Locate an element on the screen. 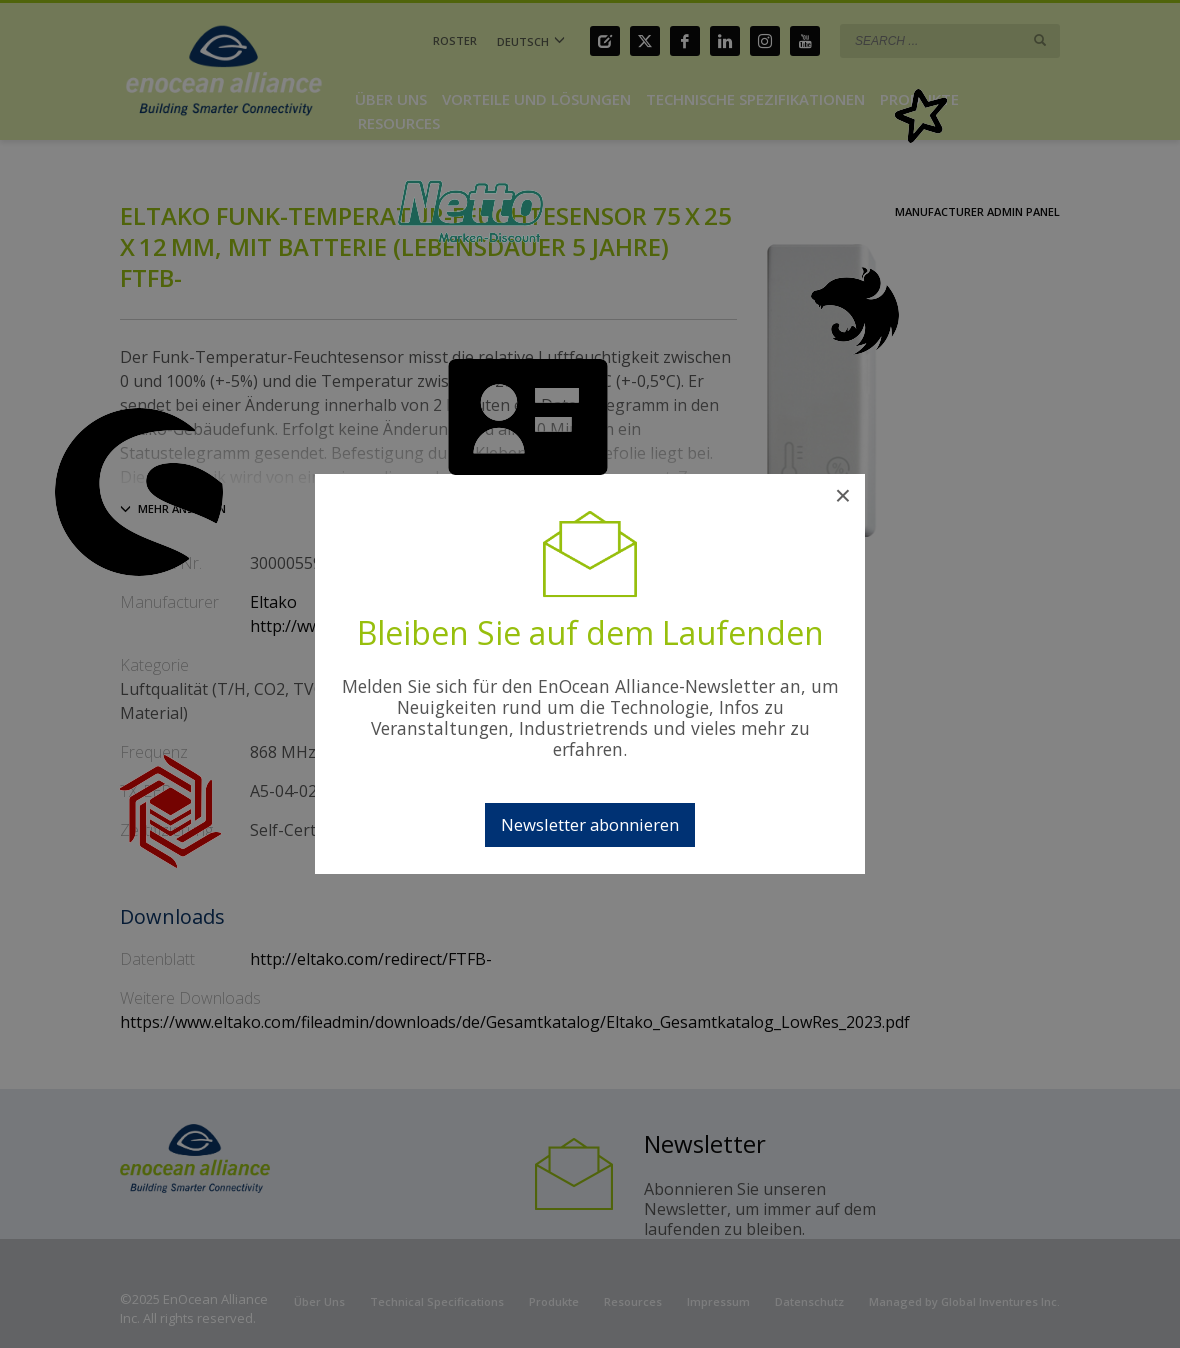 This screenshot has height=1348, width=1180. view your profile or identification details is located at coordinates (528, 417).